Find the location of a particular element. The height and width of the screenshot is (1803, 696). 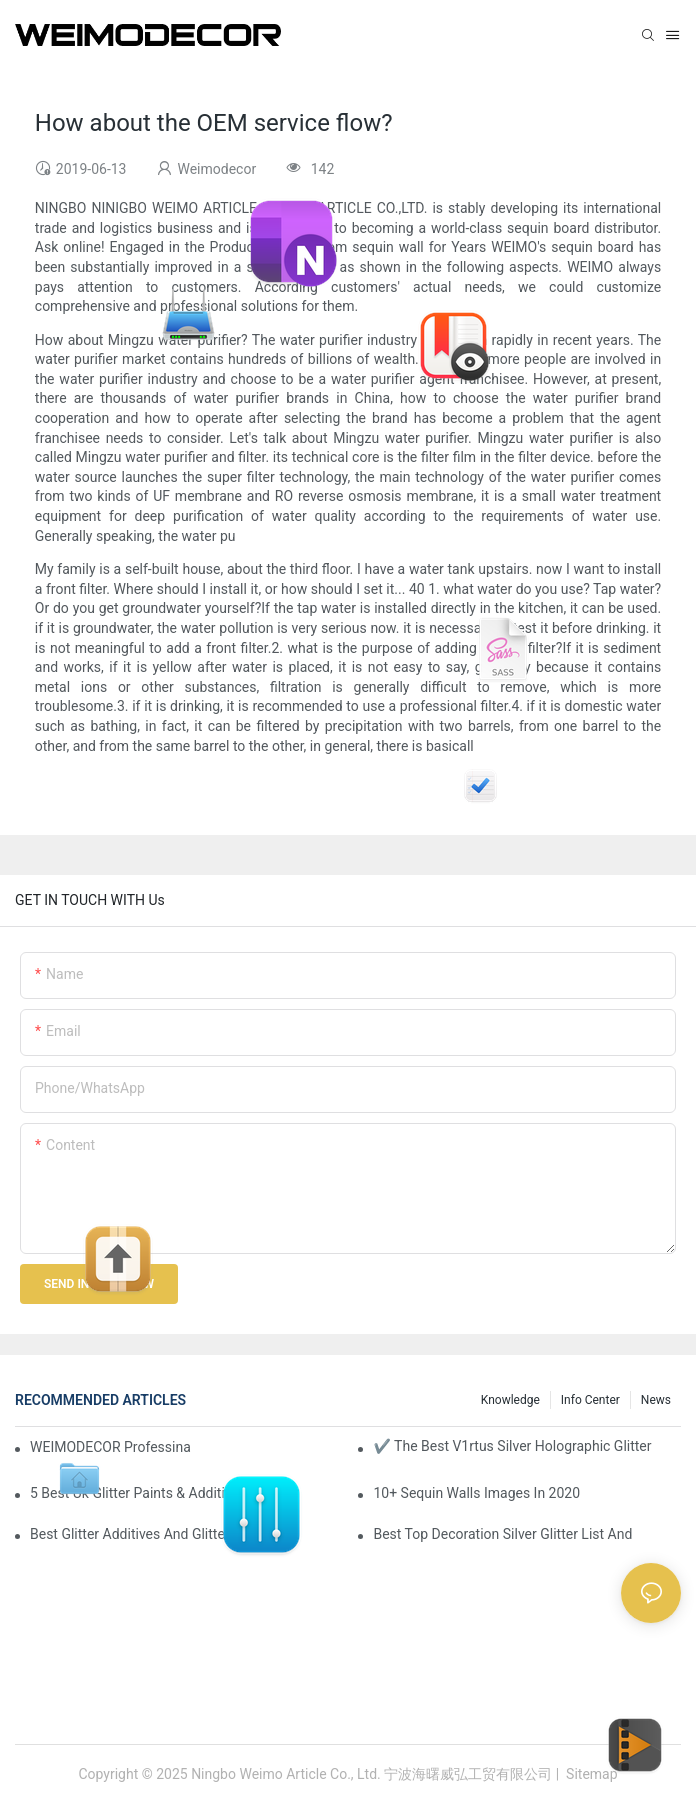

open agenda task management app is located at coordinates (480, 785).